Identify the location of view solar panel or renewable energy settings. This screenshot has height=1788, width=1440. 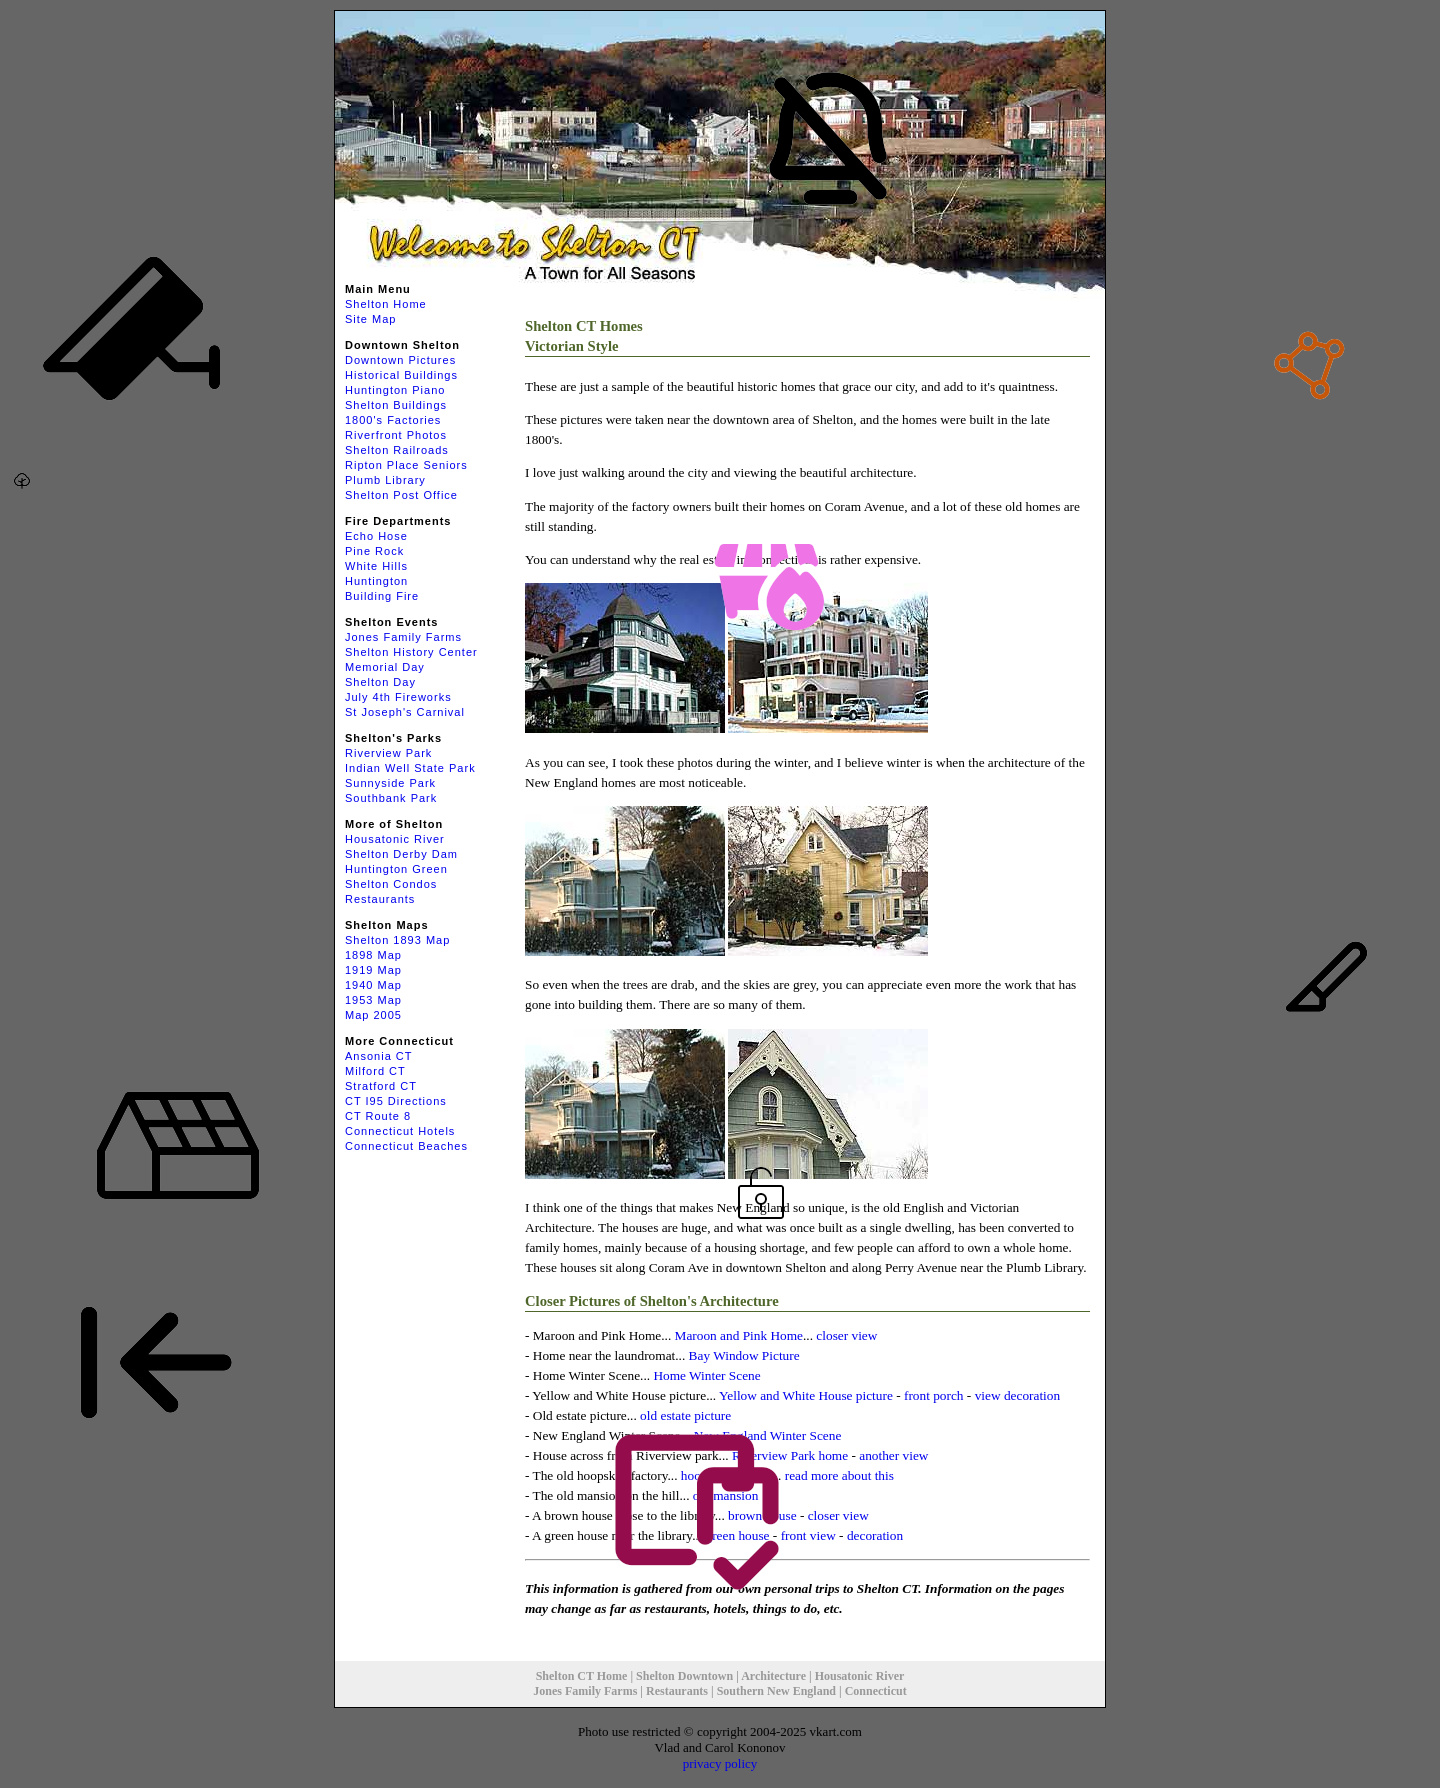
(178, 1151).